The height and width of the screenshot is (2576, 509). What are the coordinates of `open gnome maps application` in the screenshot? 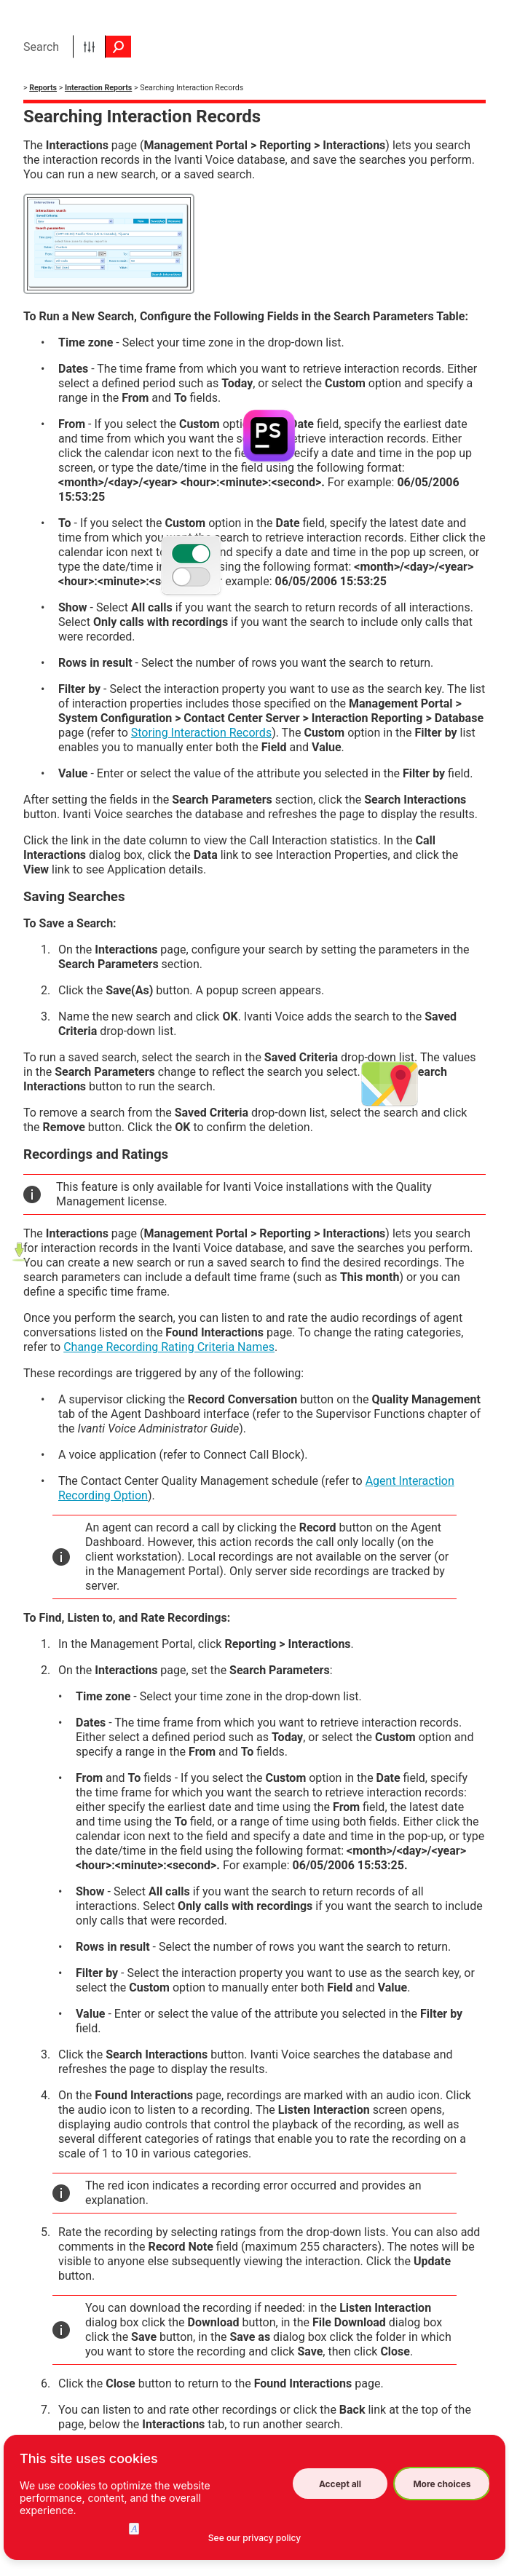 It's located at (390, 1084).